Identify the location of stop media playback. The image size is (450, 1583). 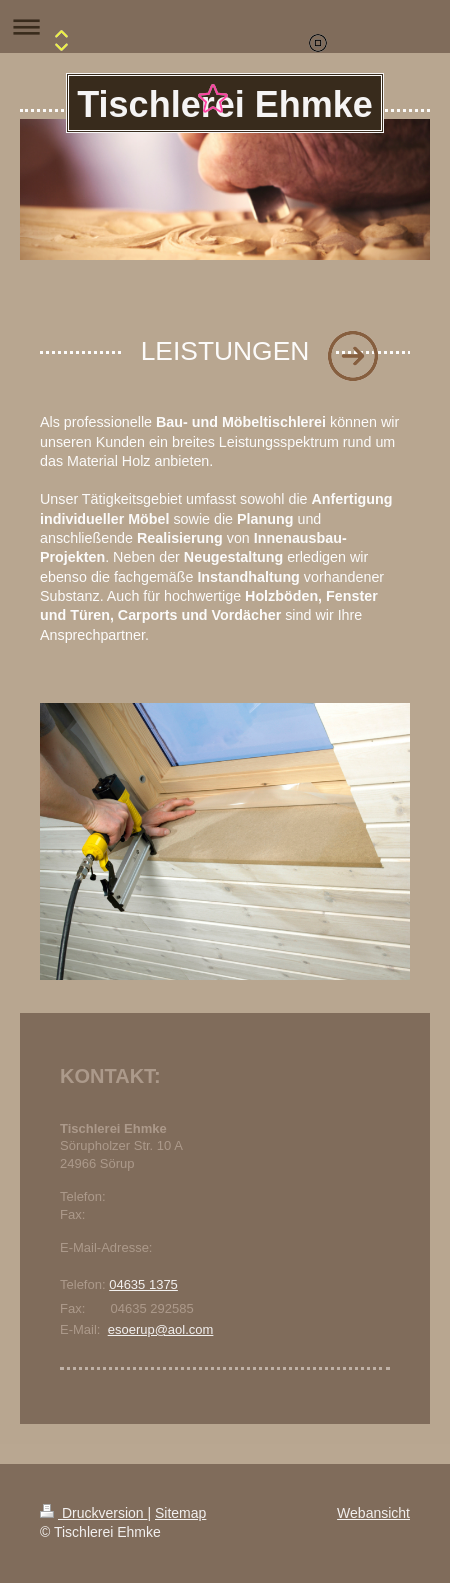
(318, 43).